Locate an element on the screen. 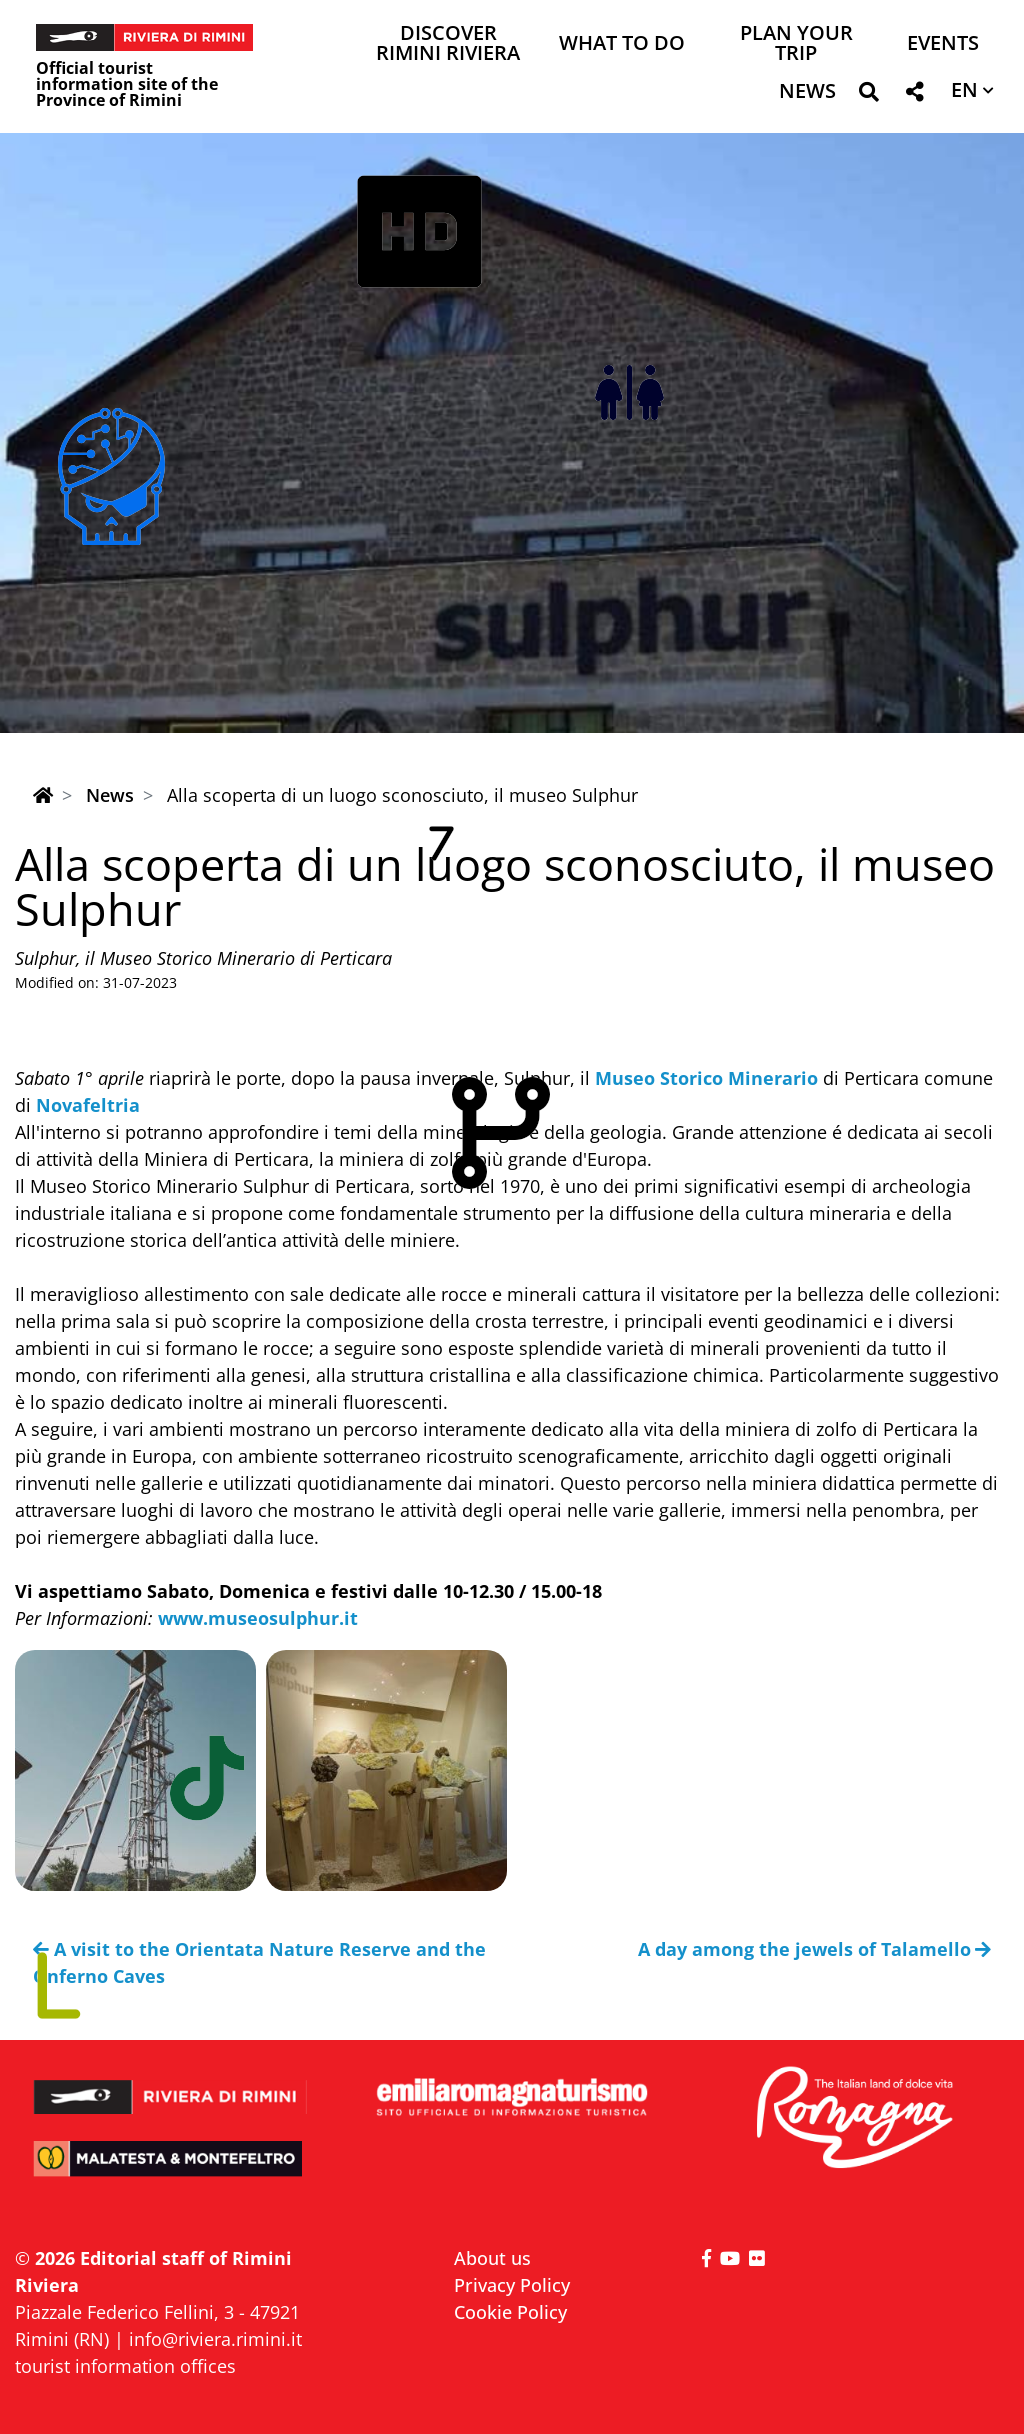  visit the Root Me cybersecurity learning platform is located at coordinates (111, 476).